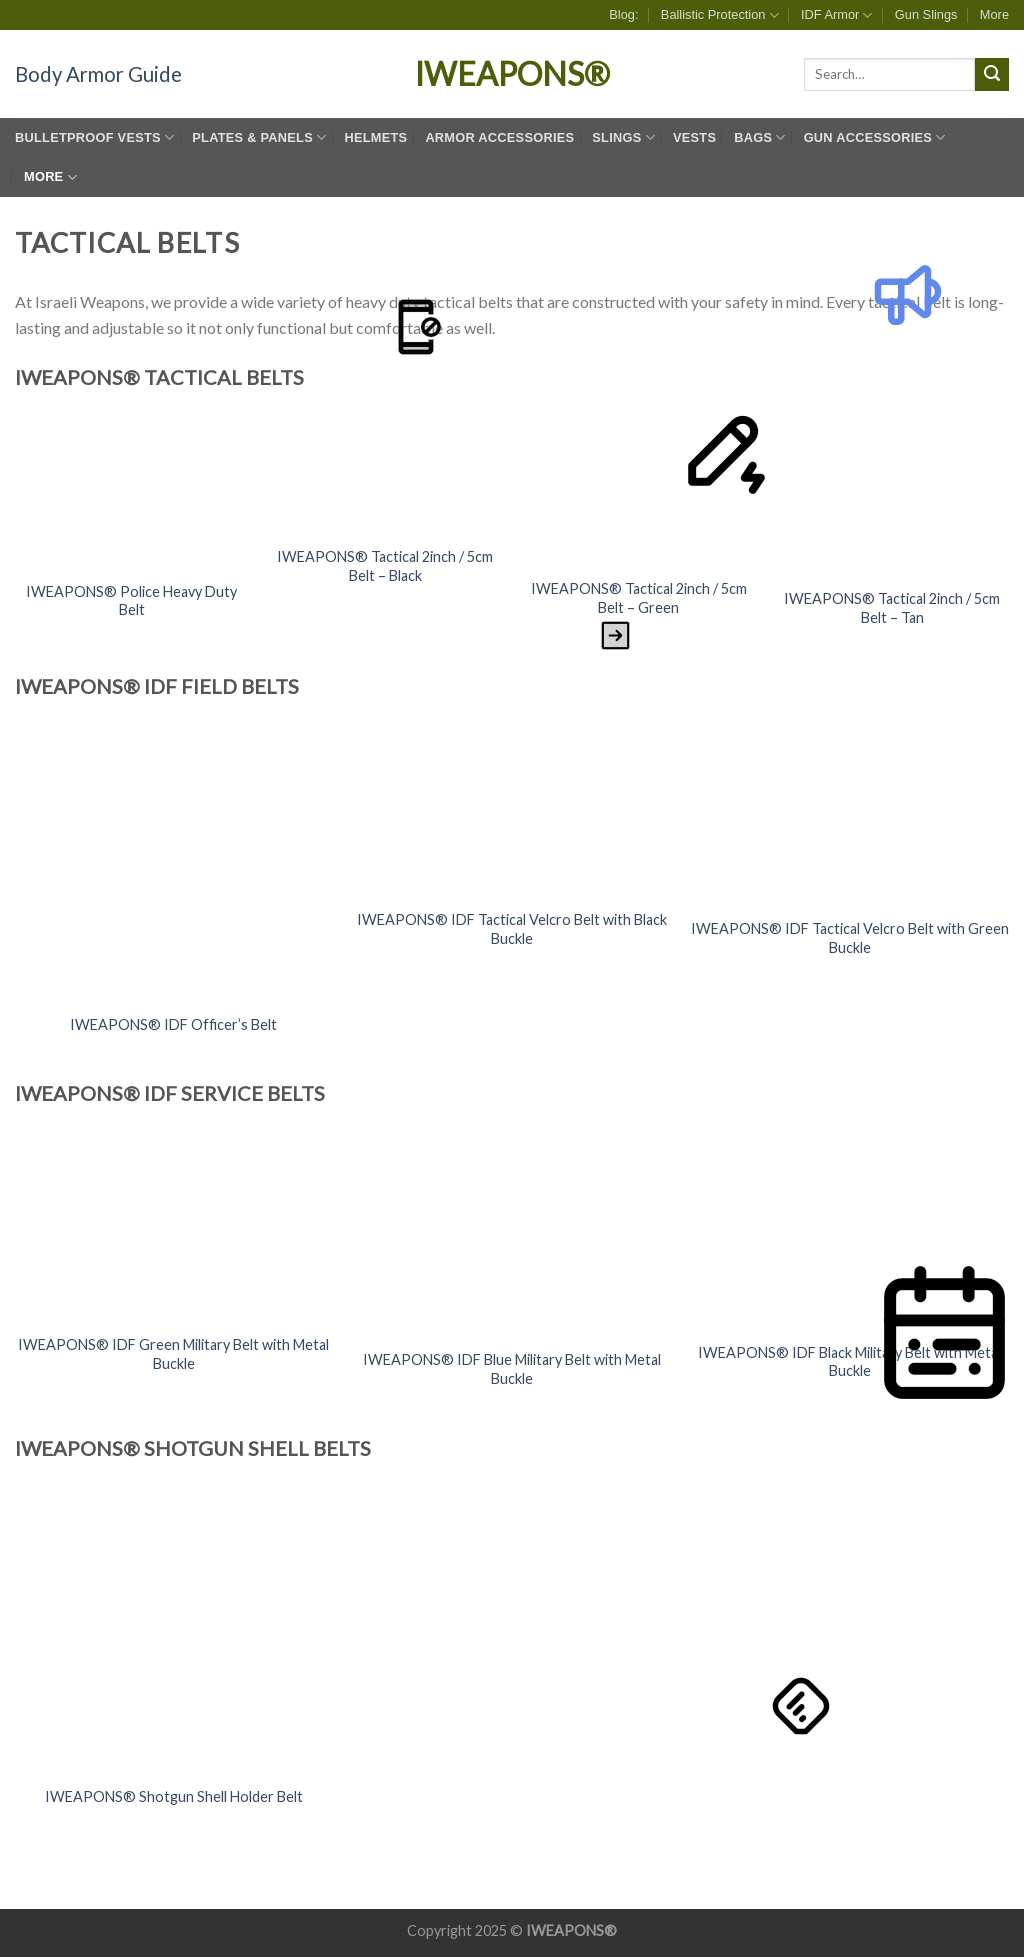 Image resolution: width=1024 pixels, height=1957 pixels. What do you see at coordinates (908, 295) in the screenshot?
I see `make an announcement or broadcast` at bounding box center [908, 295].